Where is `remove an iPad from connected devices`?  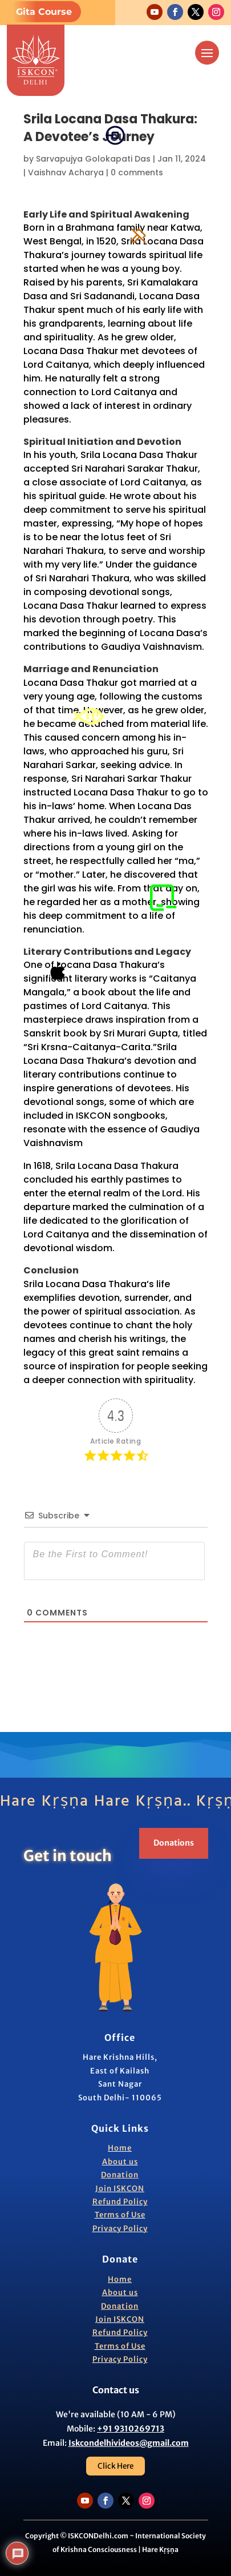 remove an iPad from connected devices is located at coordinates (162, 898).